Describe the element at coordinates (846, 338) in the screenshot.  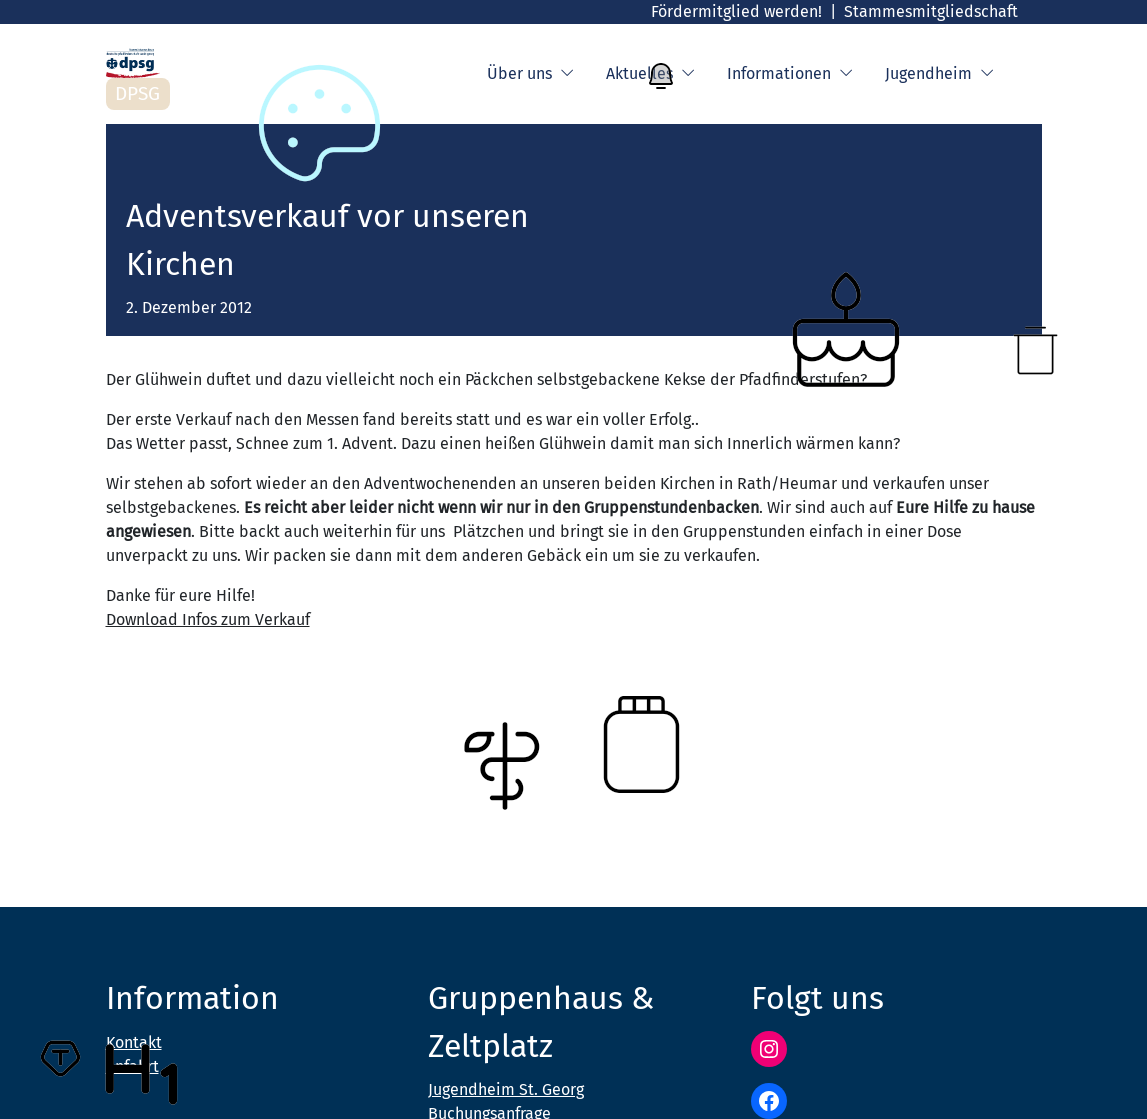
I see `view birthday or celebration reminders` at that location.